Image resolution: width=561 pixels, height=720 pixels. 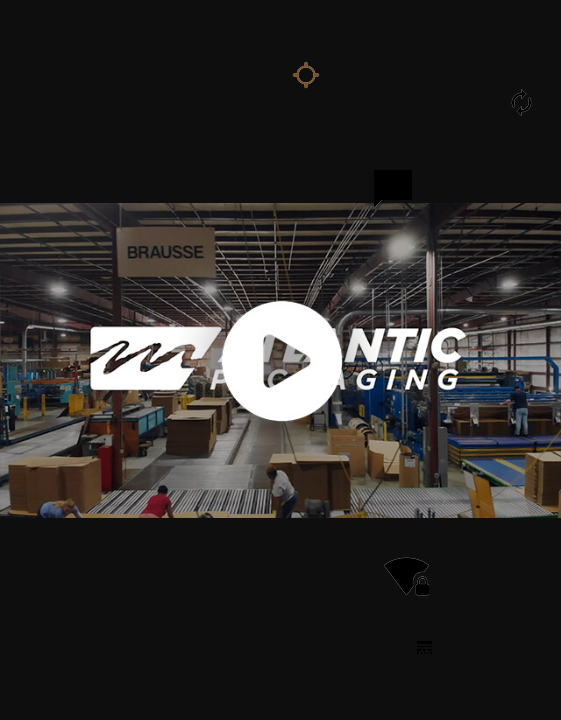 What do you see at coordinates (393, 189) in the screenshot?
I see `open a chat or messaging feature` at bounding box center [393, 189].